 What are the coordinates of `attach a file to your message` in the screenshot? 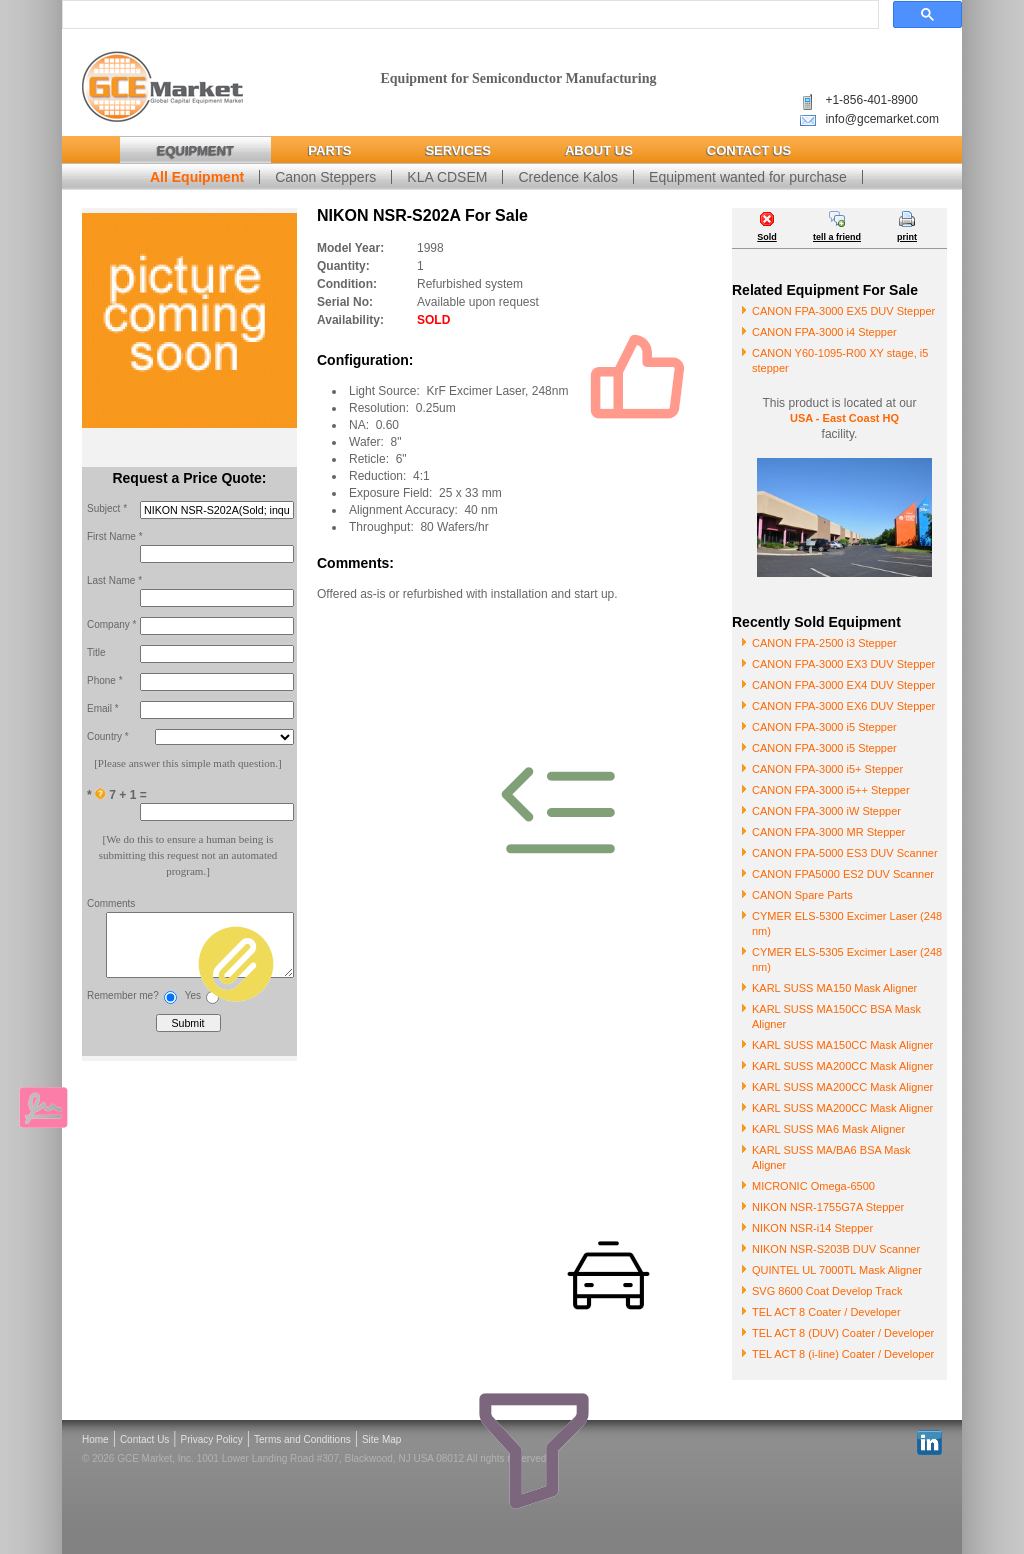 It's located at (236, 964).